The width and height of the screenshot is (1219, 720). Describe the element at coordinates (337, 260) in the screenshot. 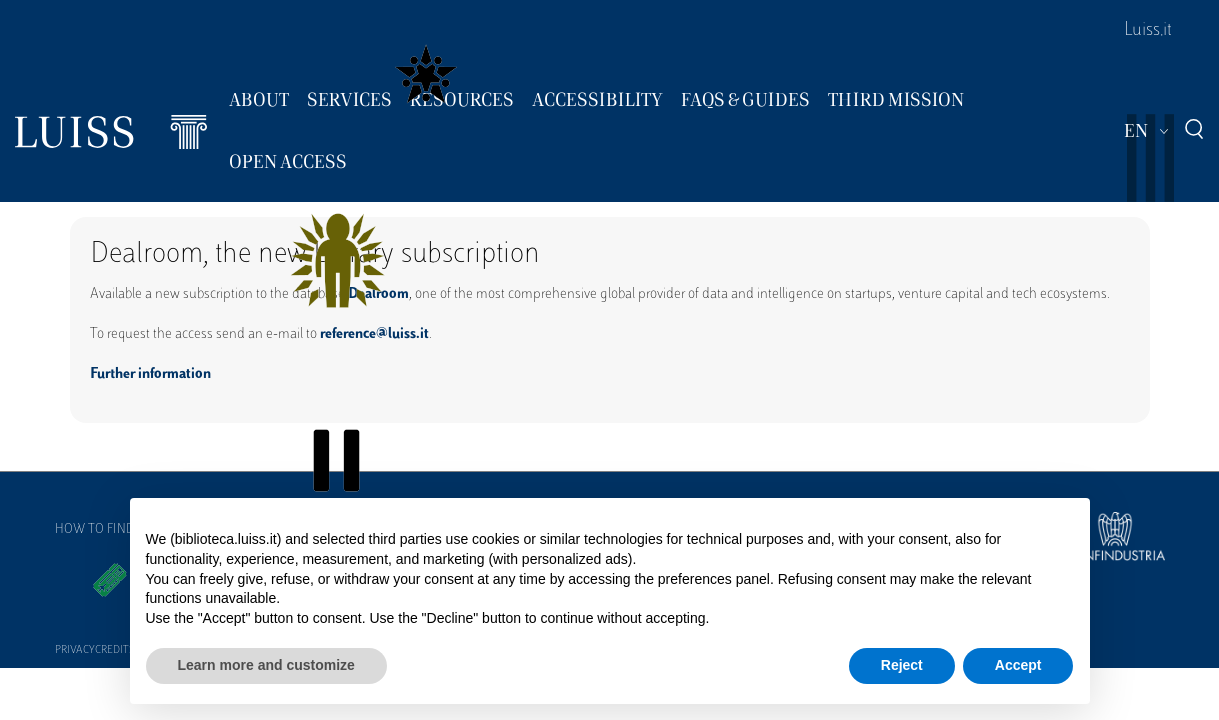

I see `activate frost aura ability` at that location.